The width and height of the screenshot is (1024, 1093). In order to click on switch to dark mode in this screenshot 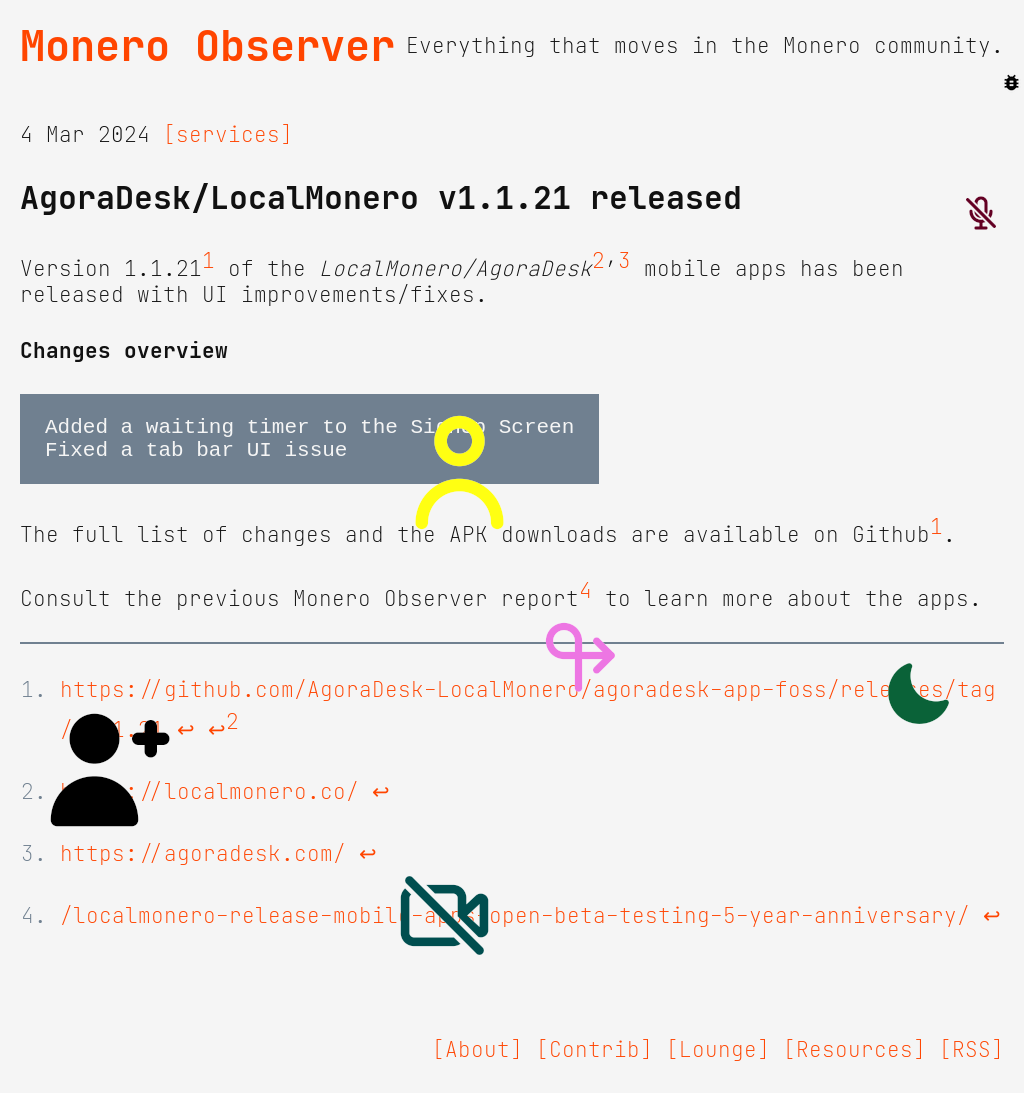, I will do `click(918, 693)`.